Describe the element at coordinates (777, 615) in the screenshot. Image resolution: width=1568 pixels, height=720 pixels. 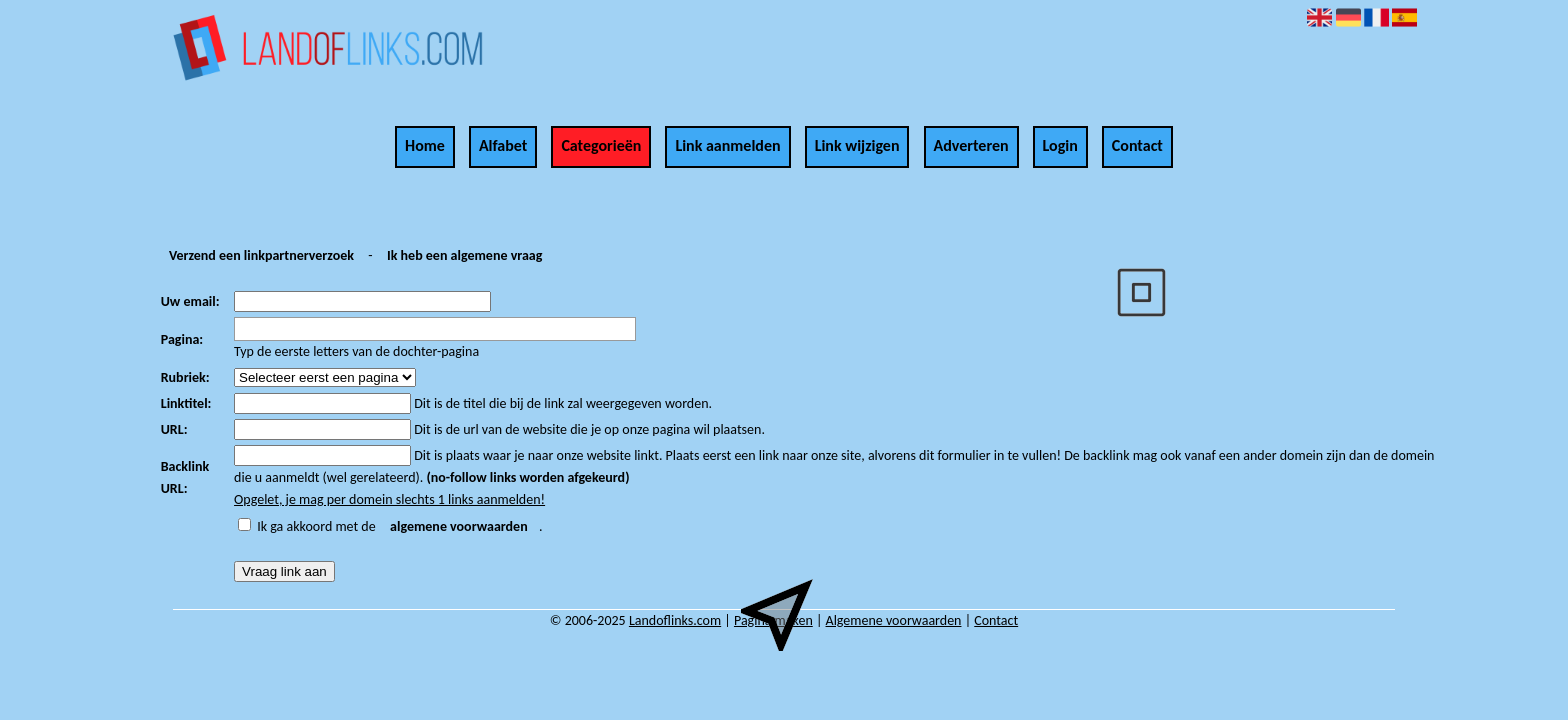
I see `access navigation or directions` at that location.